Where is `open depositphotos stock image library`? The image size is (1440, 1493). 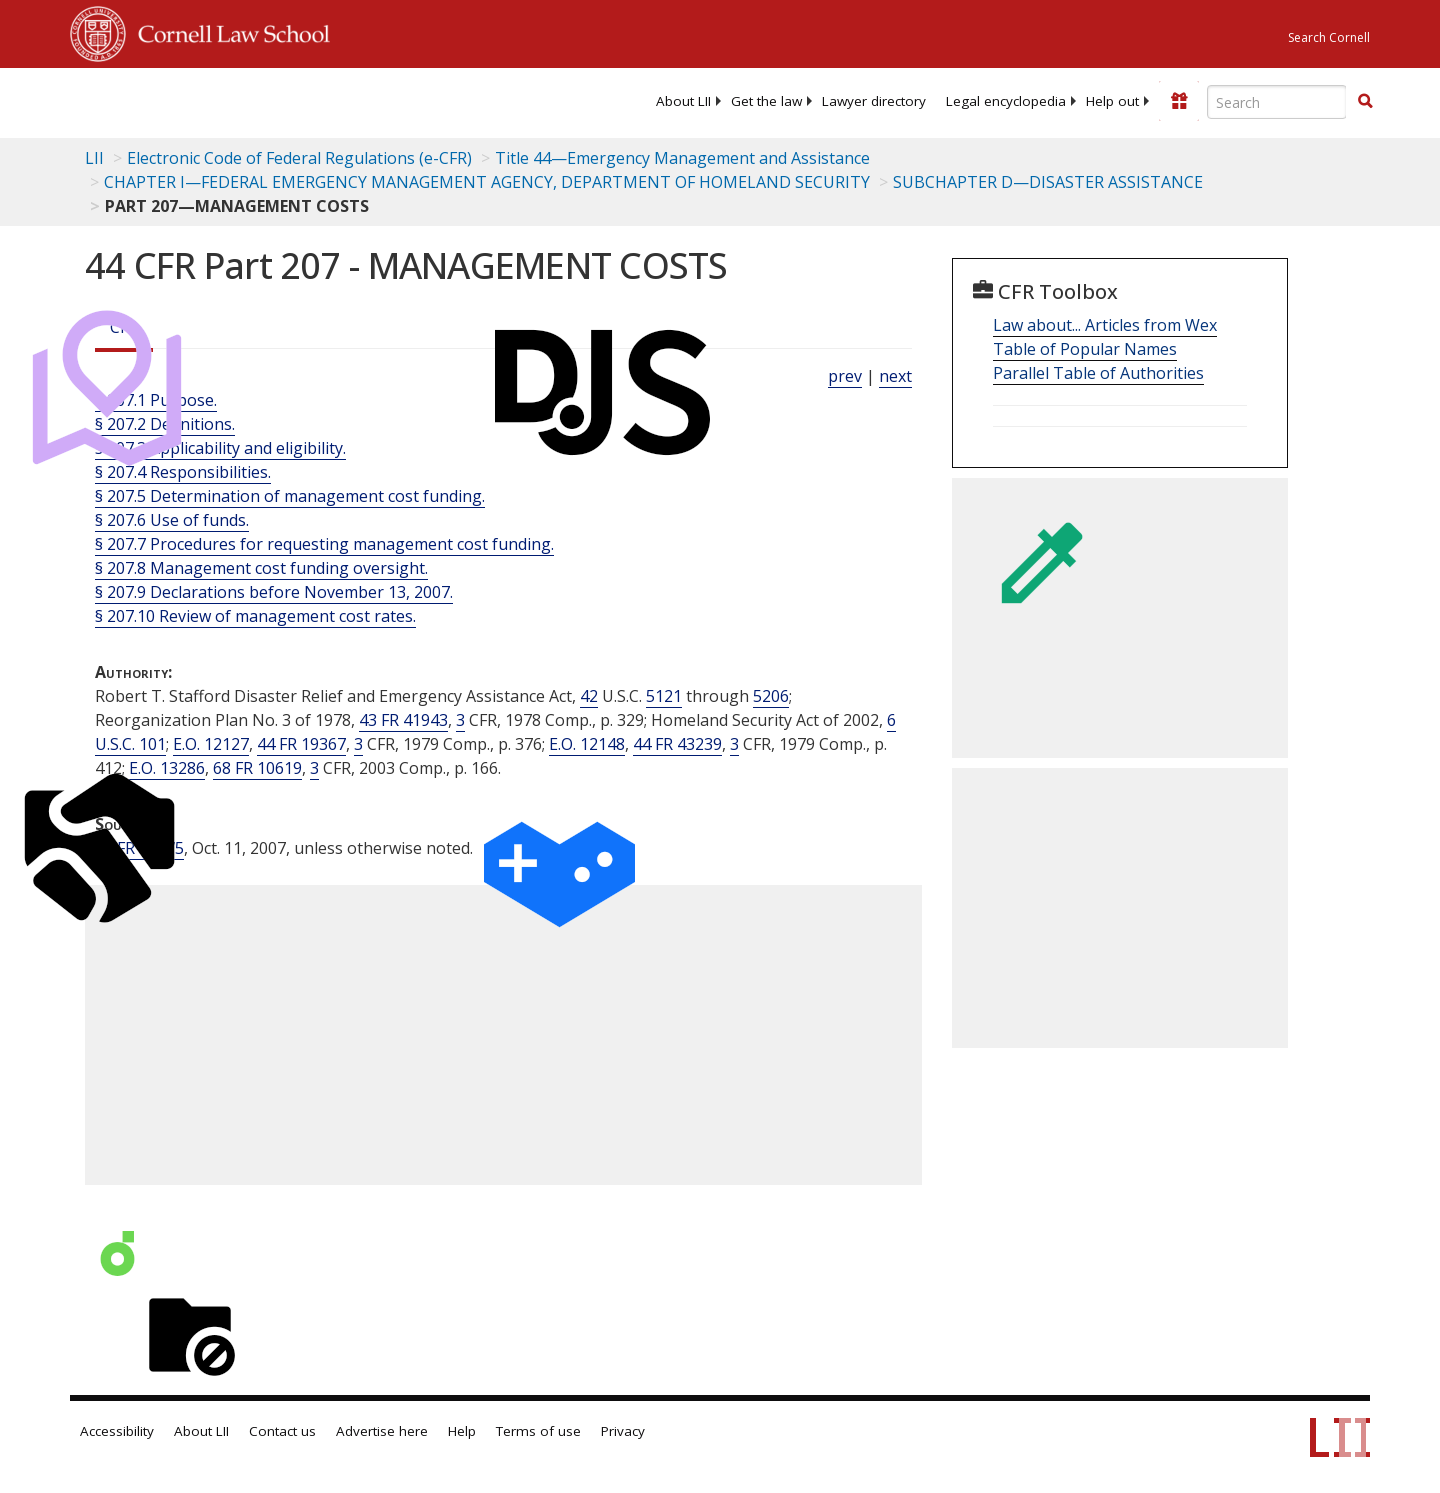
open depositphotos stock image library is located at coordinates (117, 1253).